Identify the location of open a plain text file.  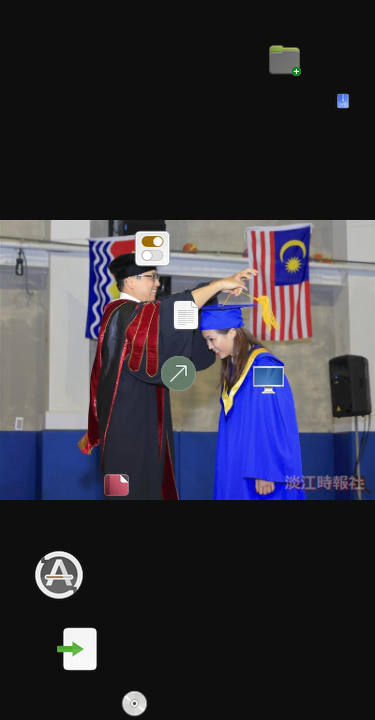
(186, 315).